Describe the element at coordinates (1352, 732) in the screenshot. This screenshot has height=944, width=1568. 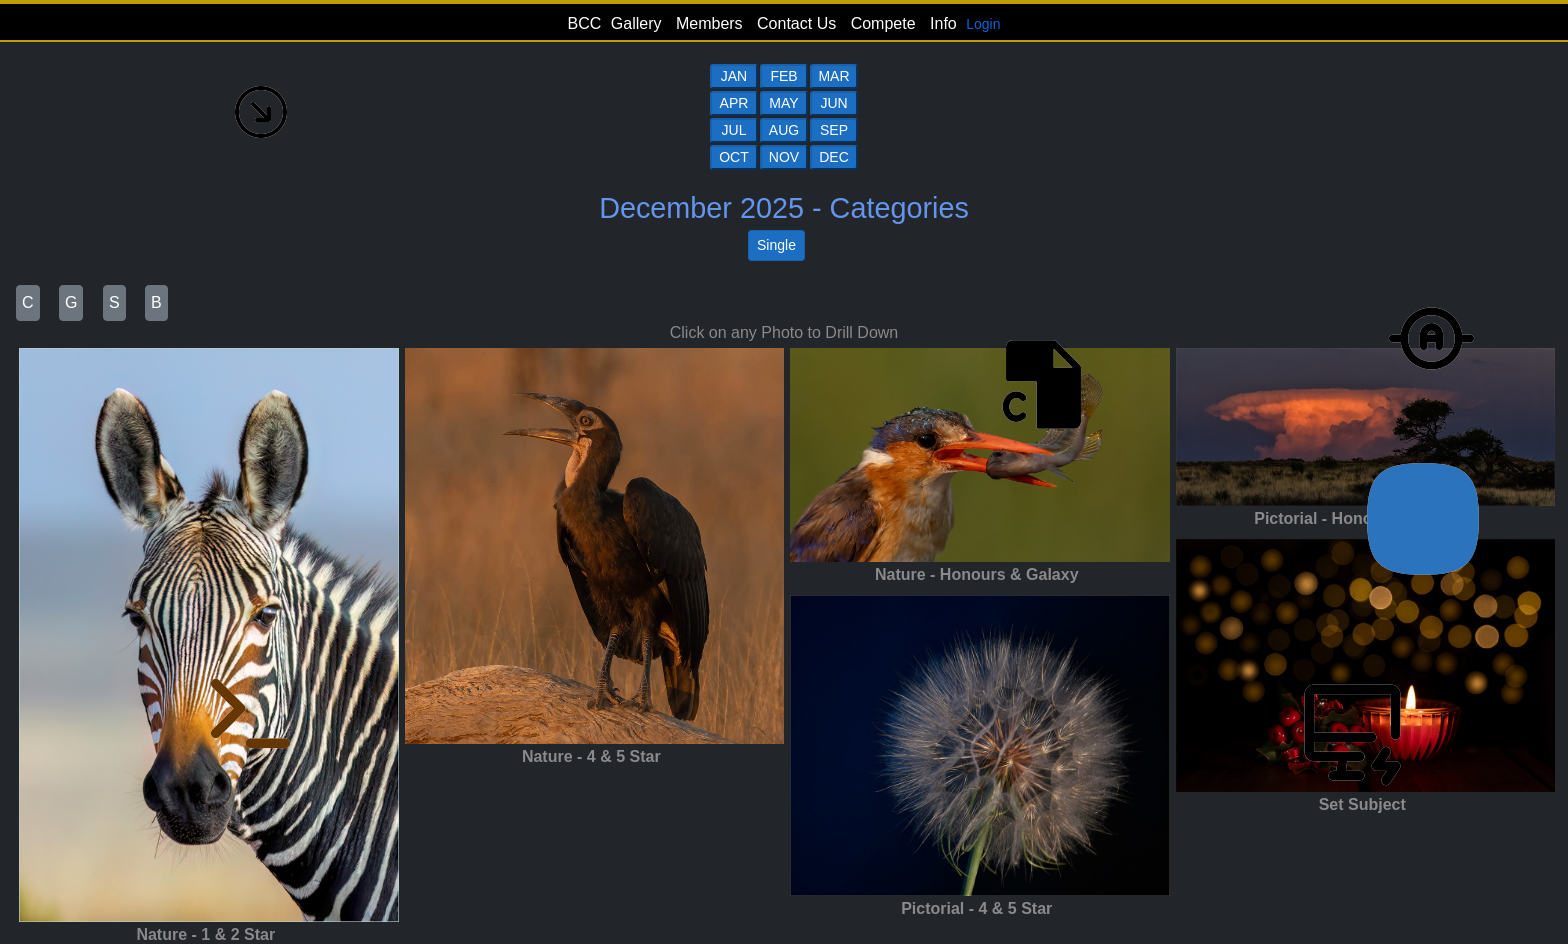
I see `power settings for desktop computer` at that location.